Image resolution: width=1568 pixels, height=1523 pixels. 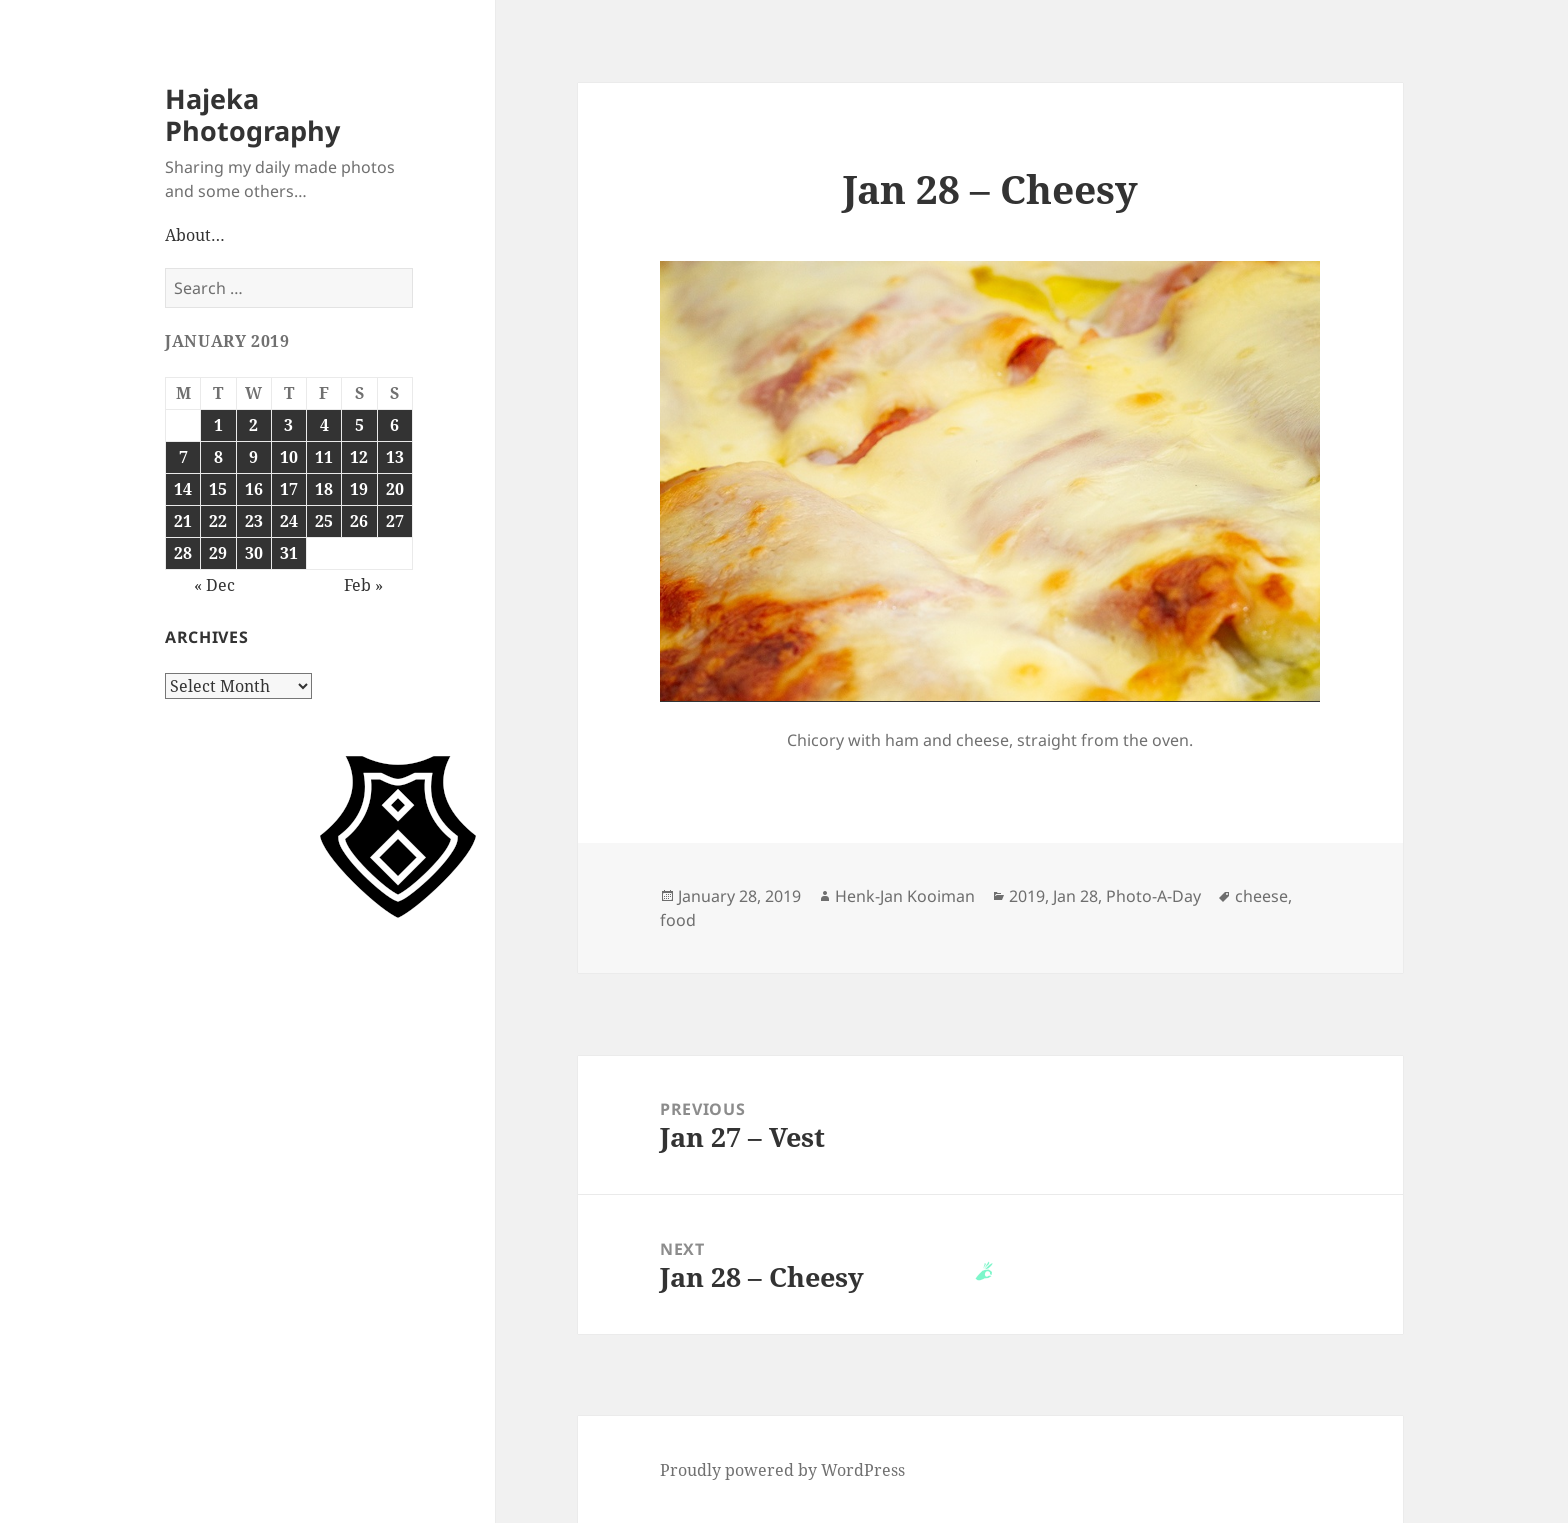 What do you see at coordinates (984, 1271) in the screenshot?
I see `confirm or approve an action` at bounding box center [984, 1271].